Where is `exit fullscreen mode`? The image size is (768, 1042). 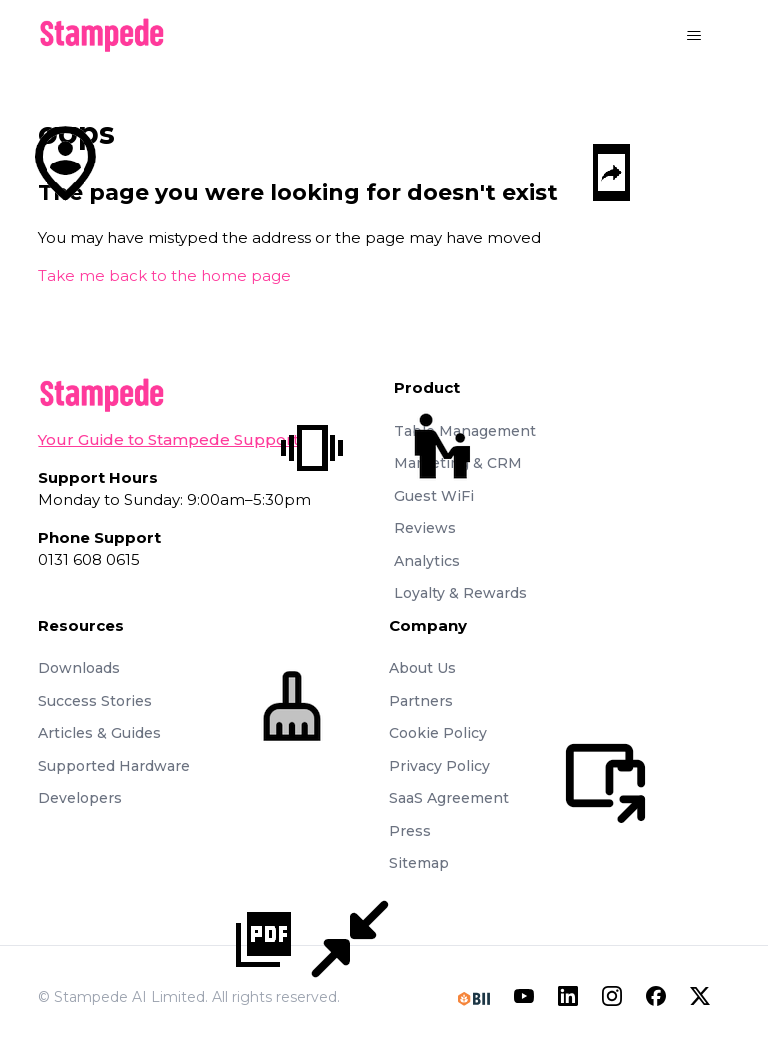
exit fullscreen mode is located at coordinates (350, 939).